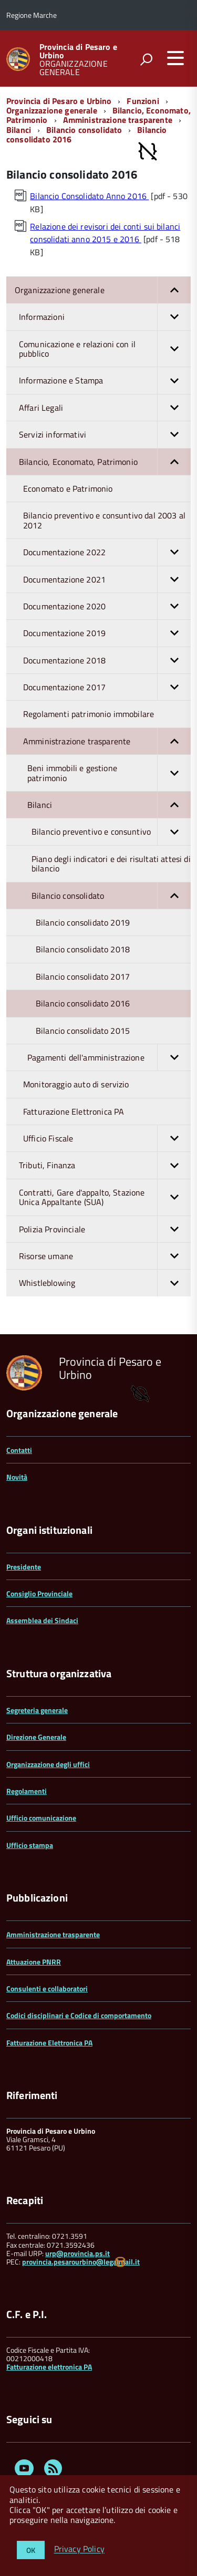 This screenshot has width=197, height=2576. Describe the element at coordinates (140, 1394) in the screenshot. I see `disable global or worldwide access` at that location.